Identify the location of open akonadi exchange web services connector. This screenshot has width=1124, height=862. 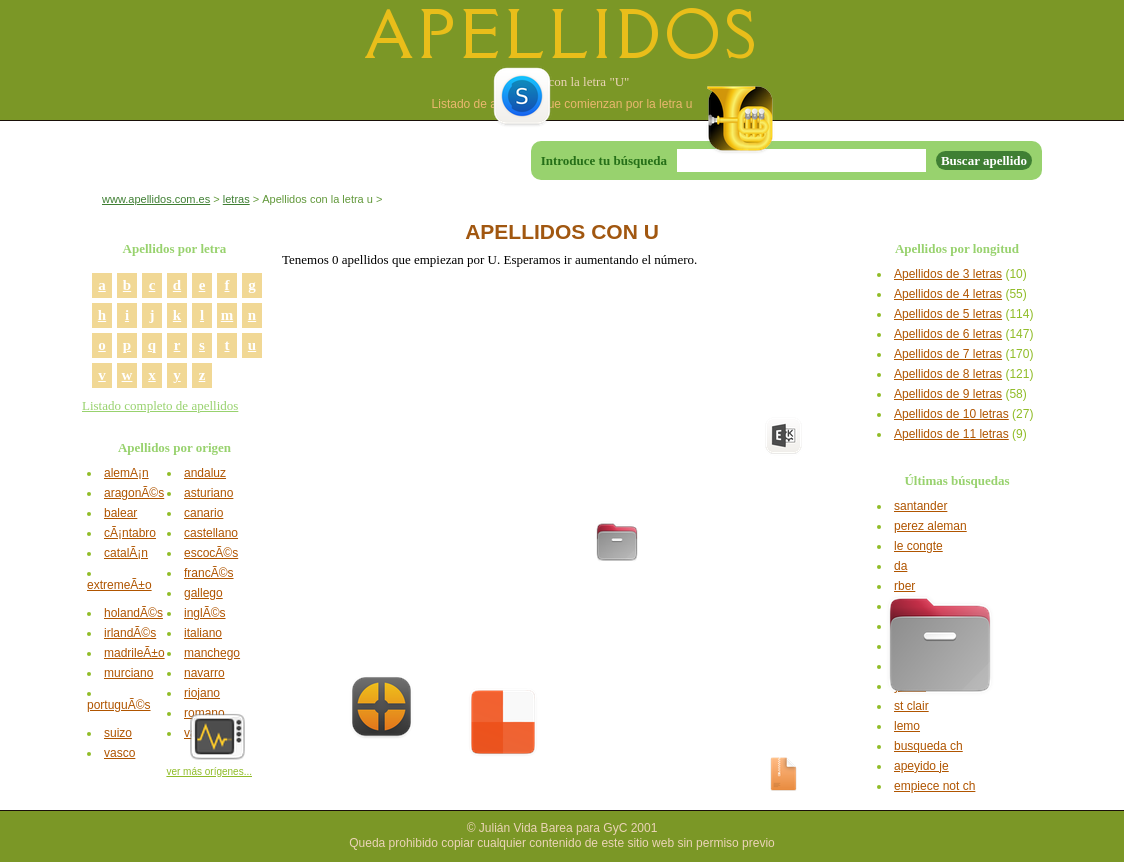
(783, 435).